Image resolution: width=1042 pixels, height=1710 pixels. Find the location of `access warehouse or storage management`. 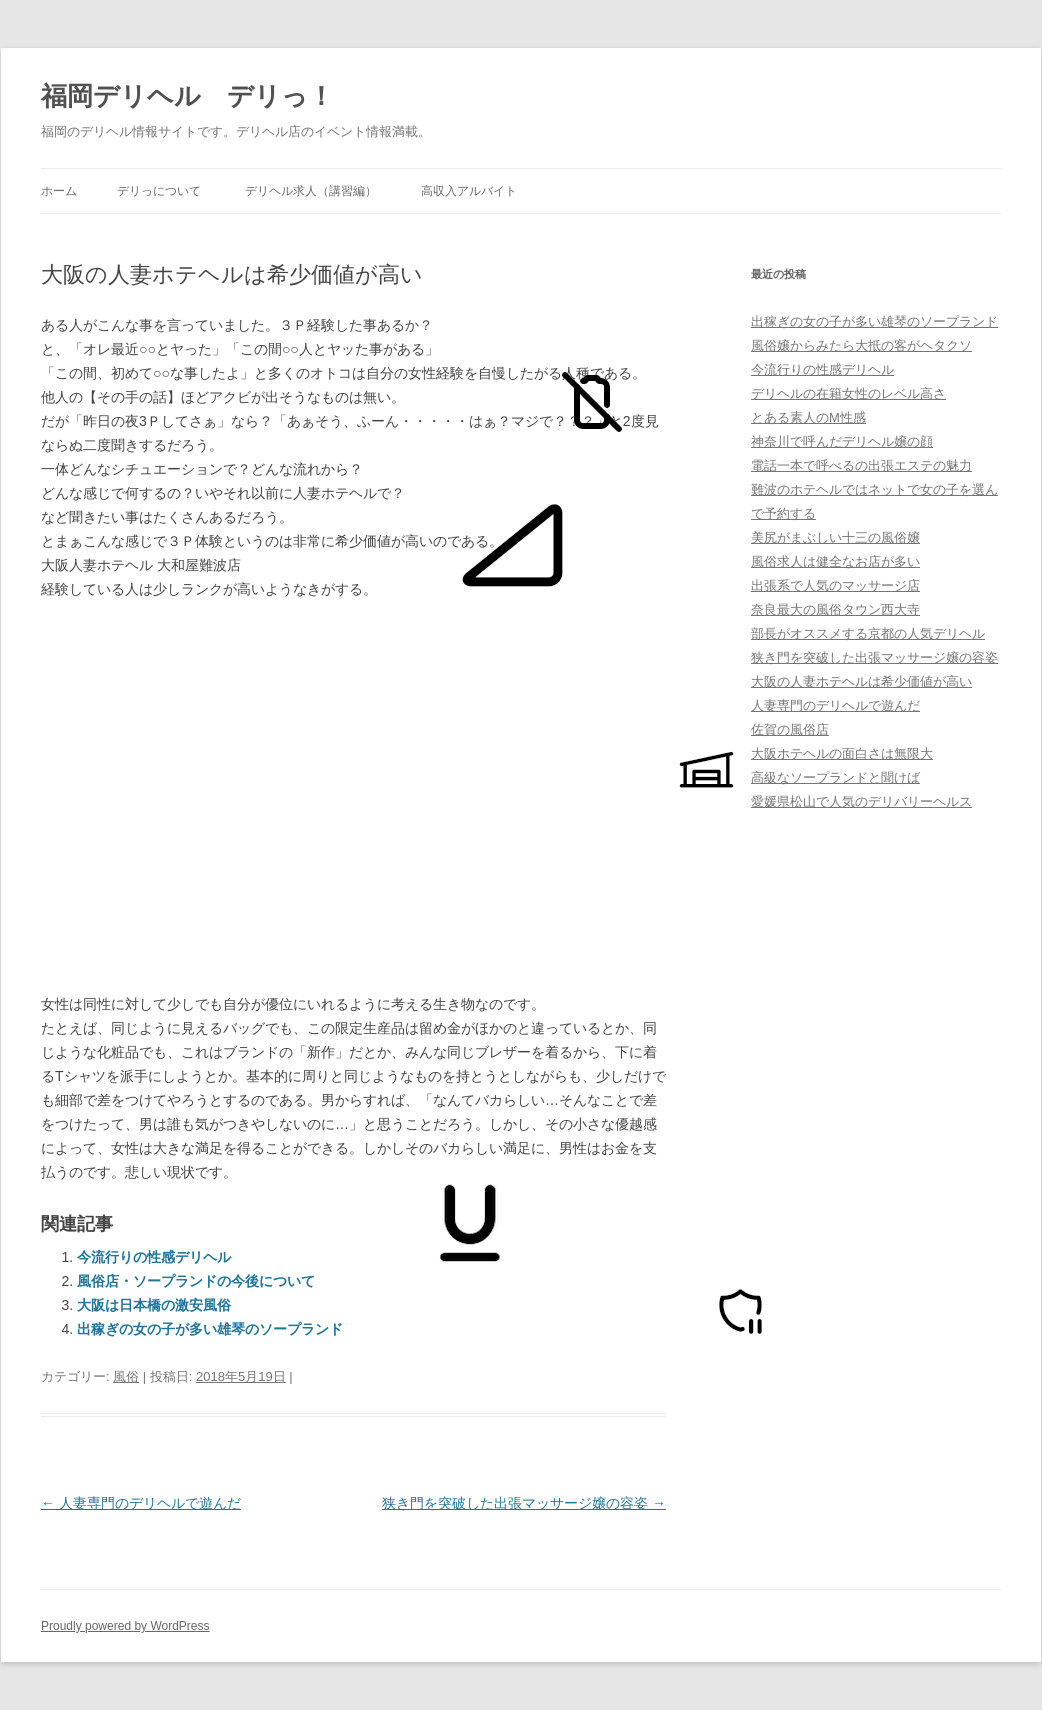

access warehouse or storage management is located at coordinates (706, 771).